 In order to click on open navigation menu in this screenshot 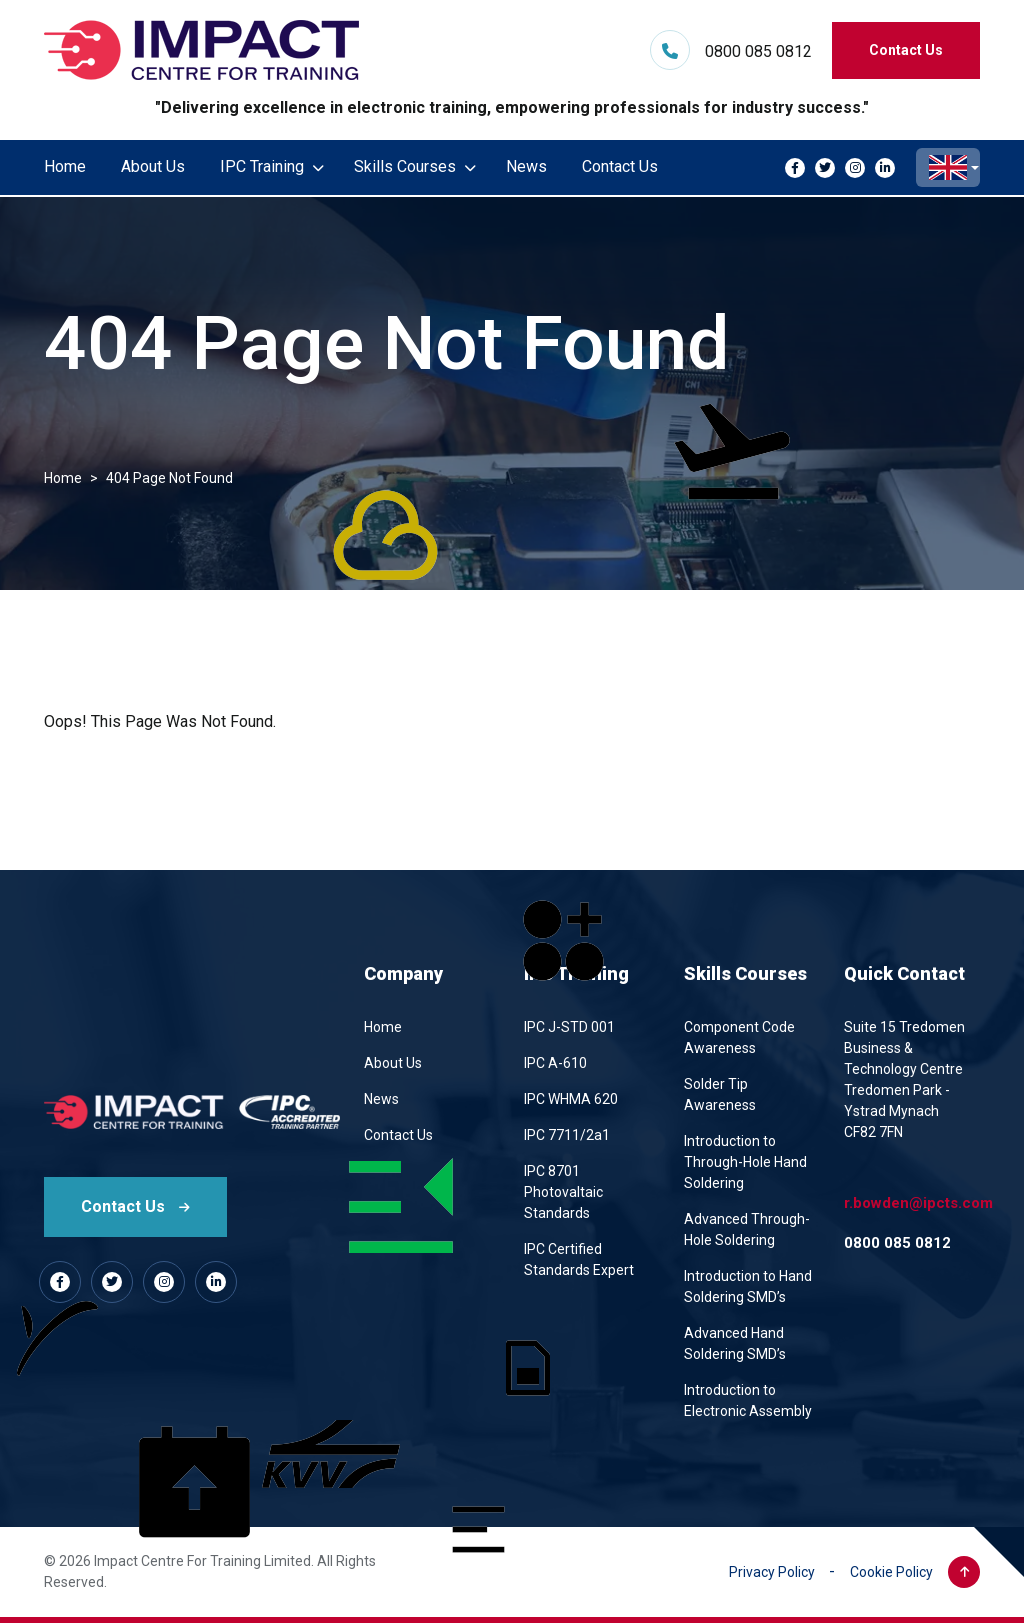, I will do `click(478, 1529)`.